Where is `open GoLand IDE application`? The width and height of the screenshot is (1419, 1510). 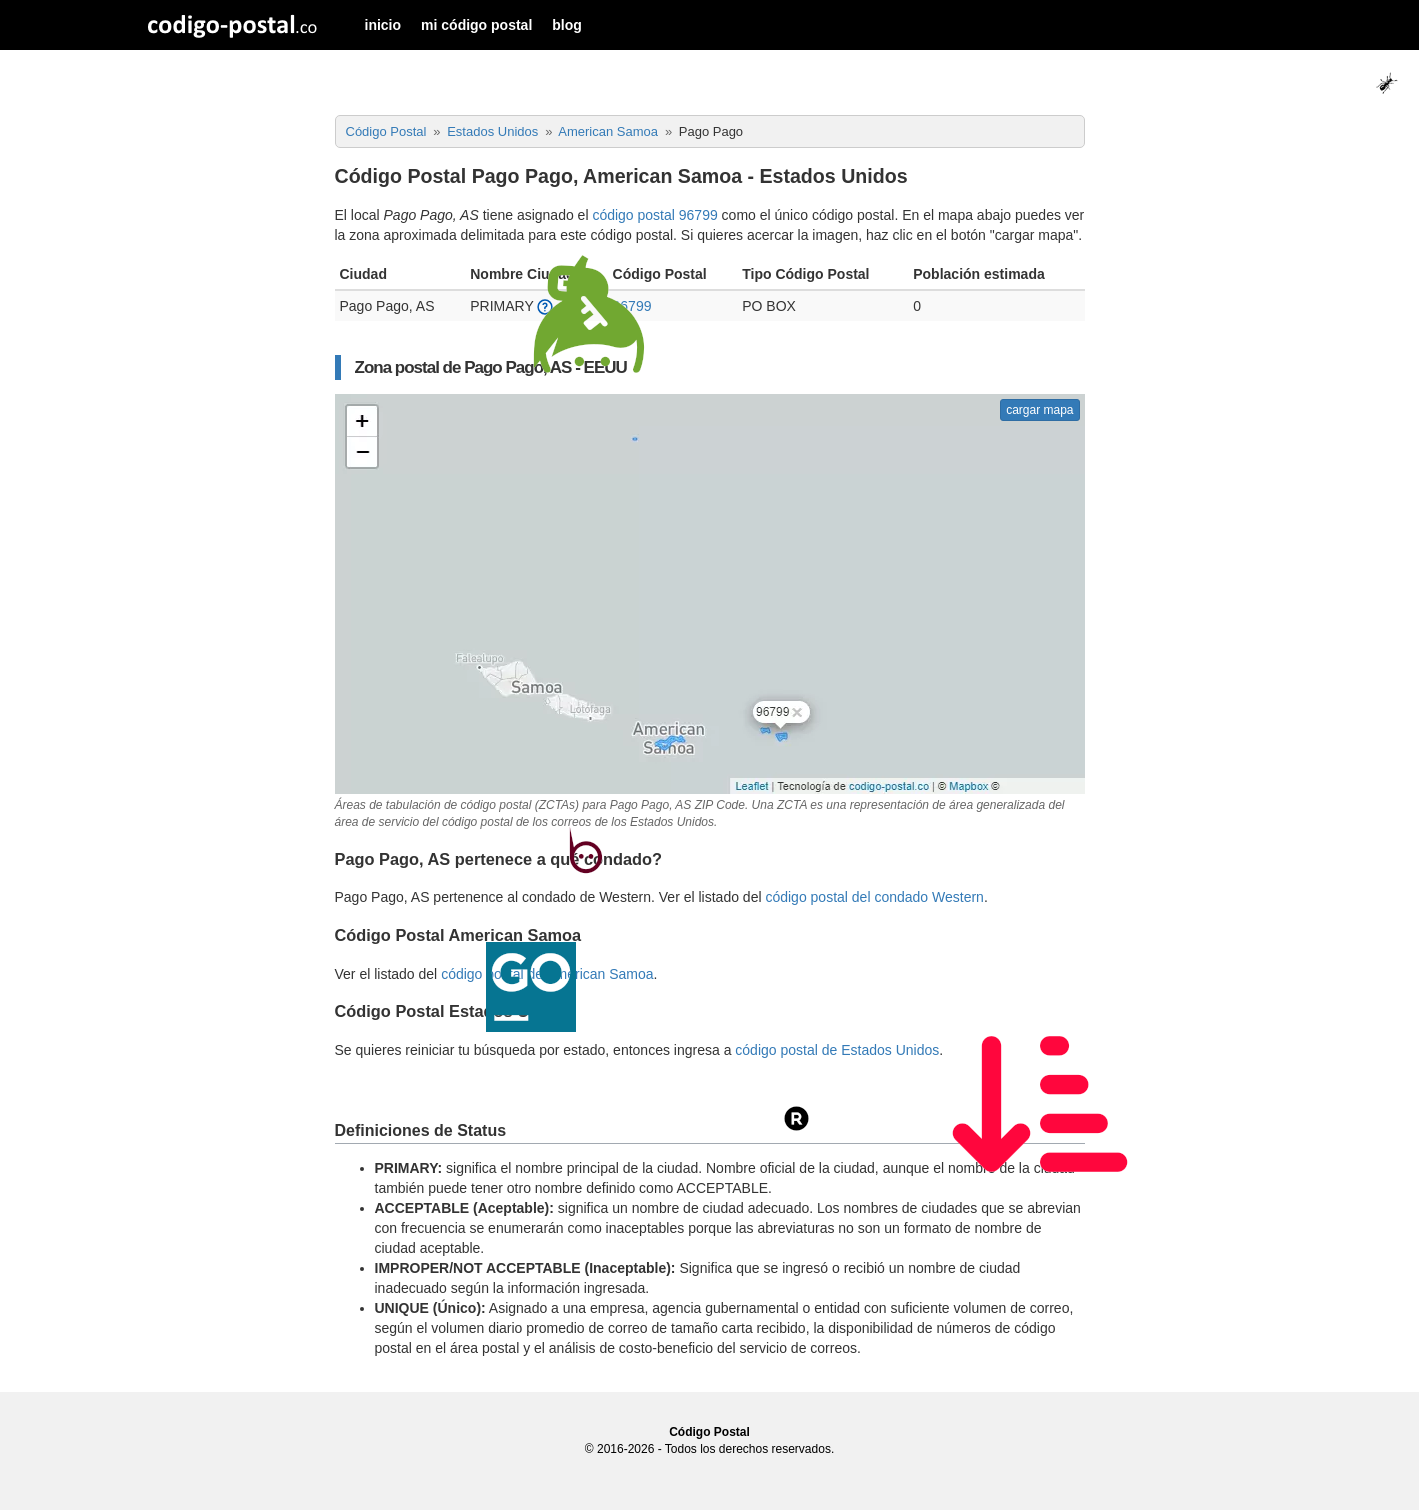 open GoLand IDE application is located at coordinates (531, 987).